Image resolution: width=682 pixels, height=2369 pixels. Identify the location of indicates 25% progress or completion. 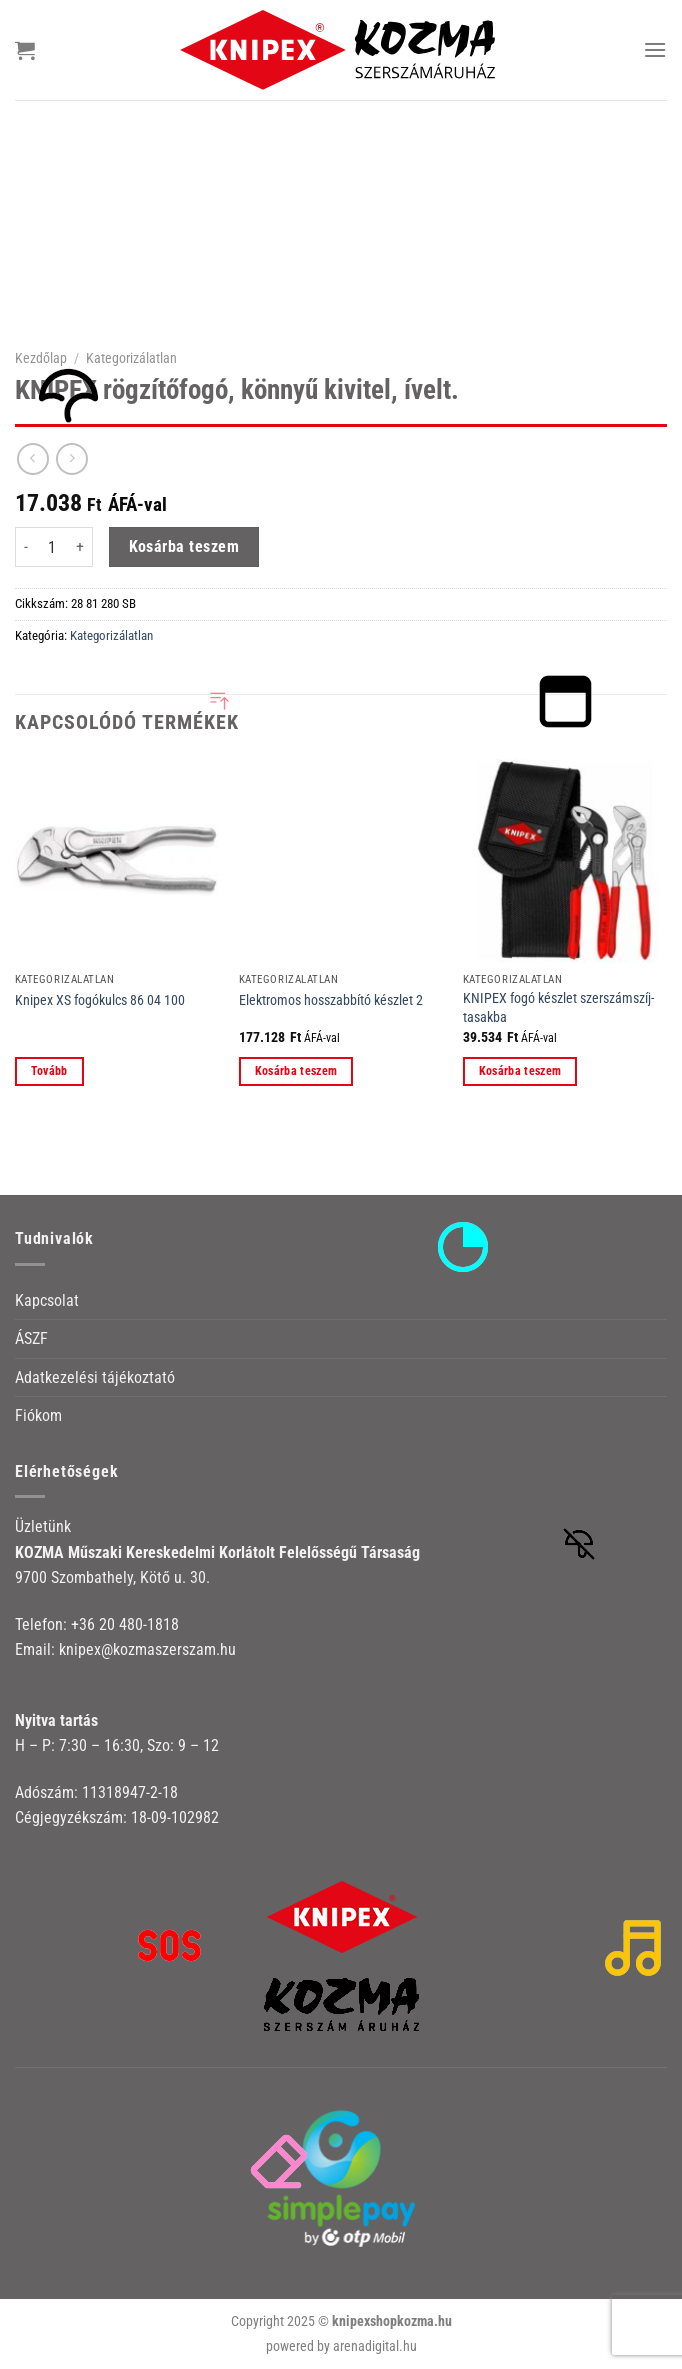
(463, 1247).